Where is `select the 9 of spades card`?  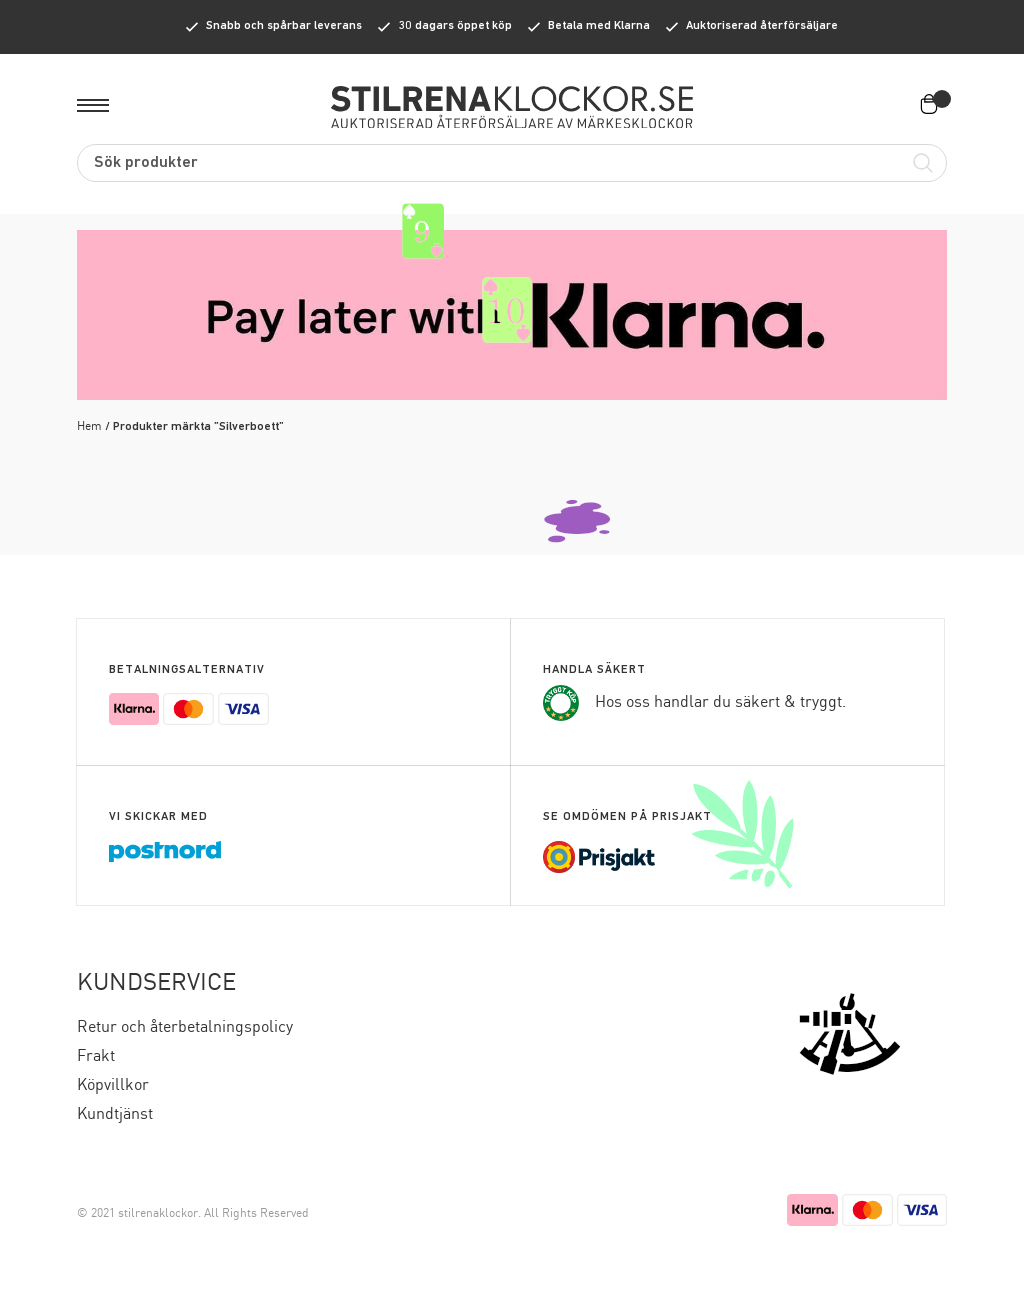
select the 9 of spades card is located at coordinates (423, 231).